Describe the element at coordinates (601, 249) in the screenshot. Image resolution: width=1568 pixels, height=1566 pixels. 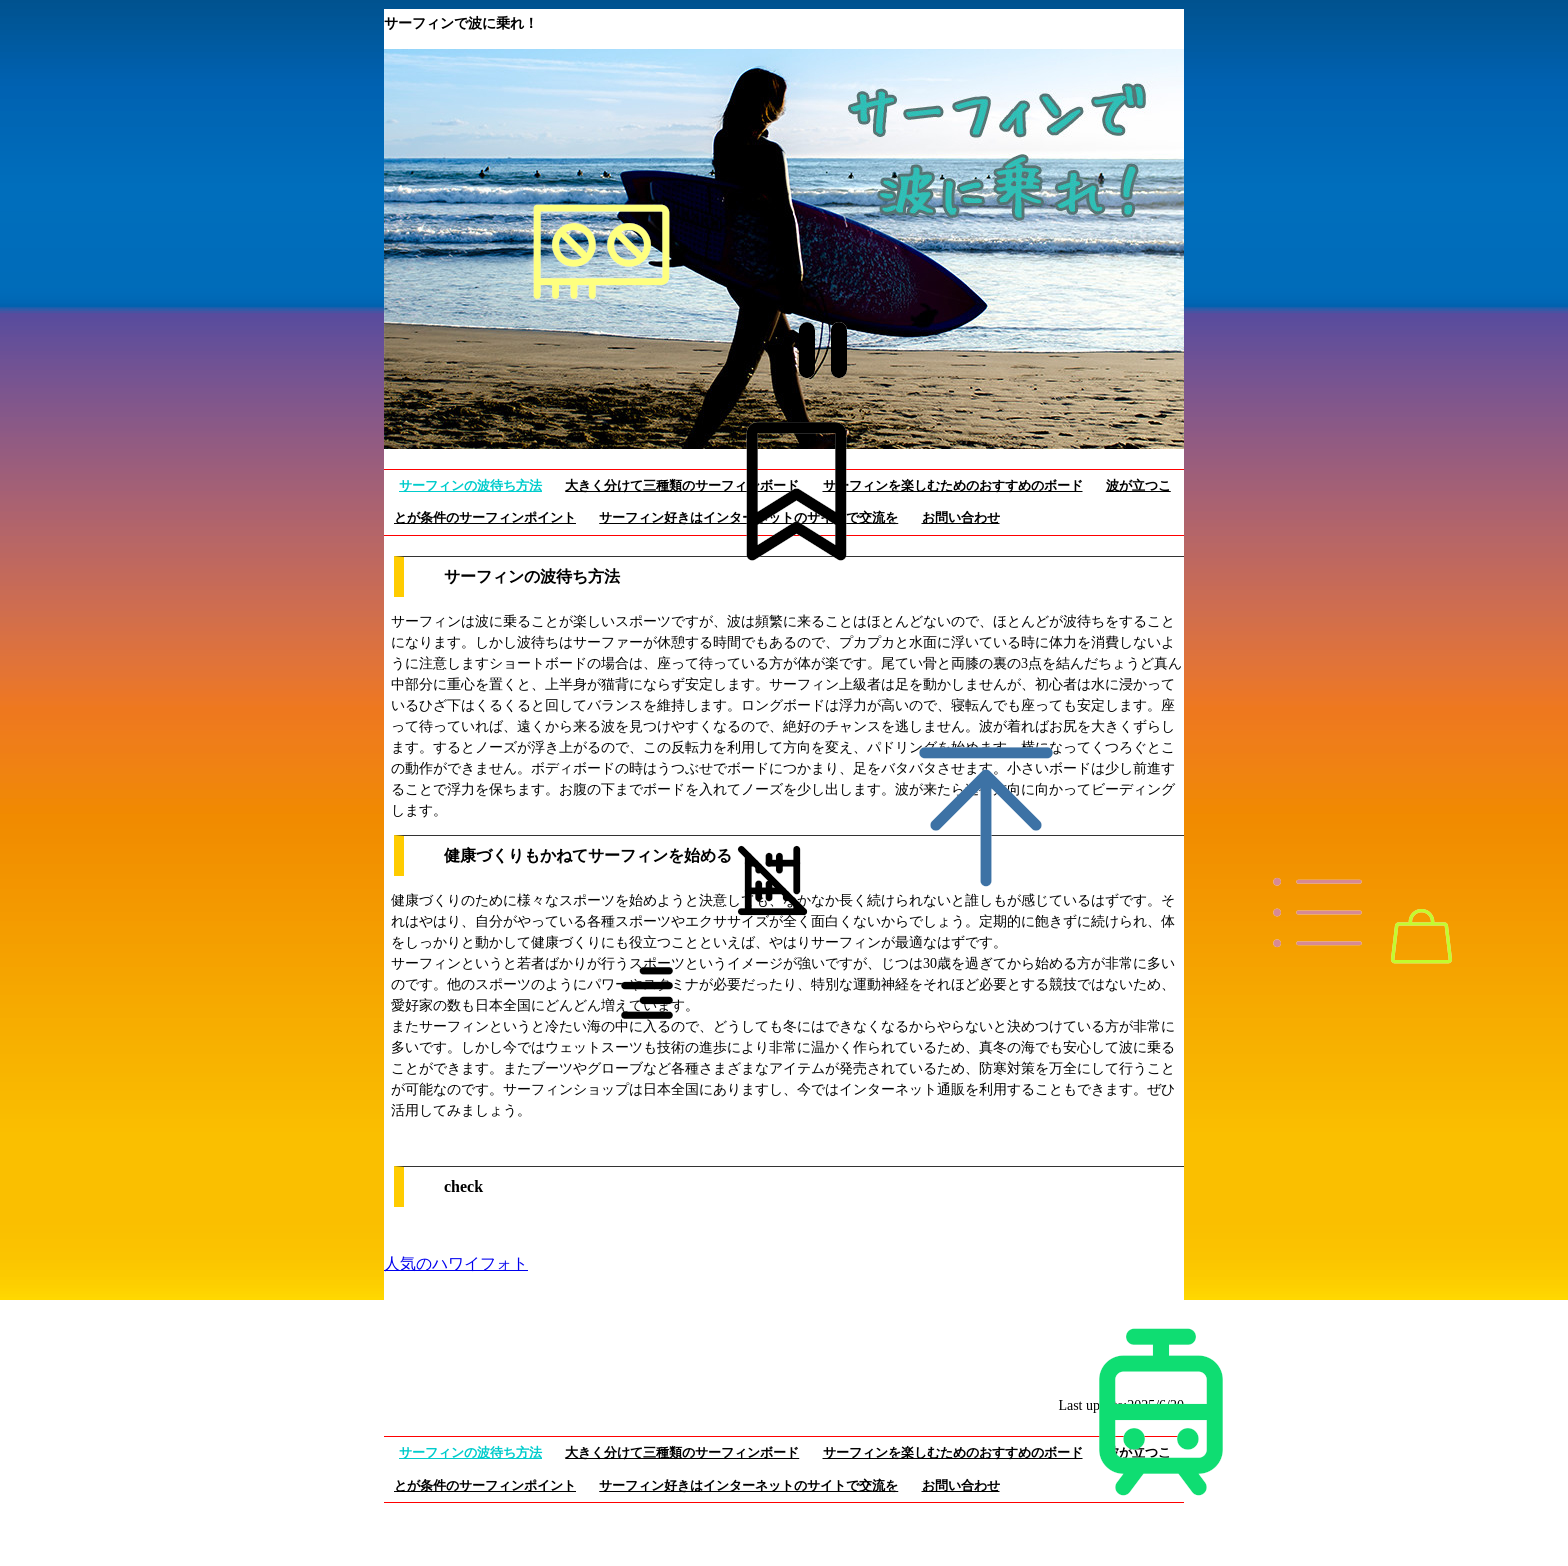
I see `view graphics card or GPU information` at that location.